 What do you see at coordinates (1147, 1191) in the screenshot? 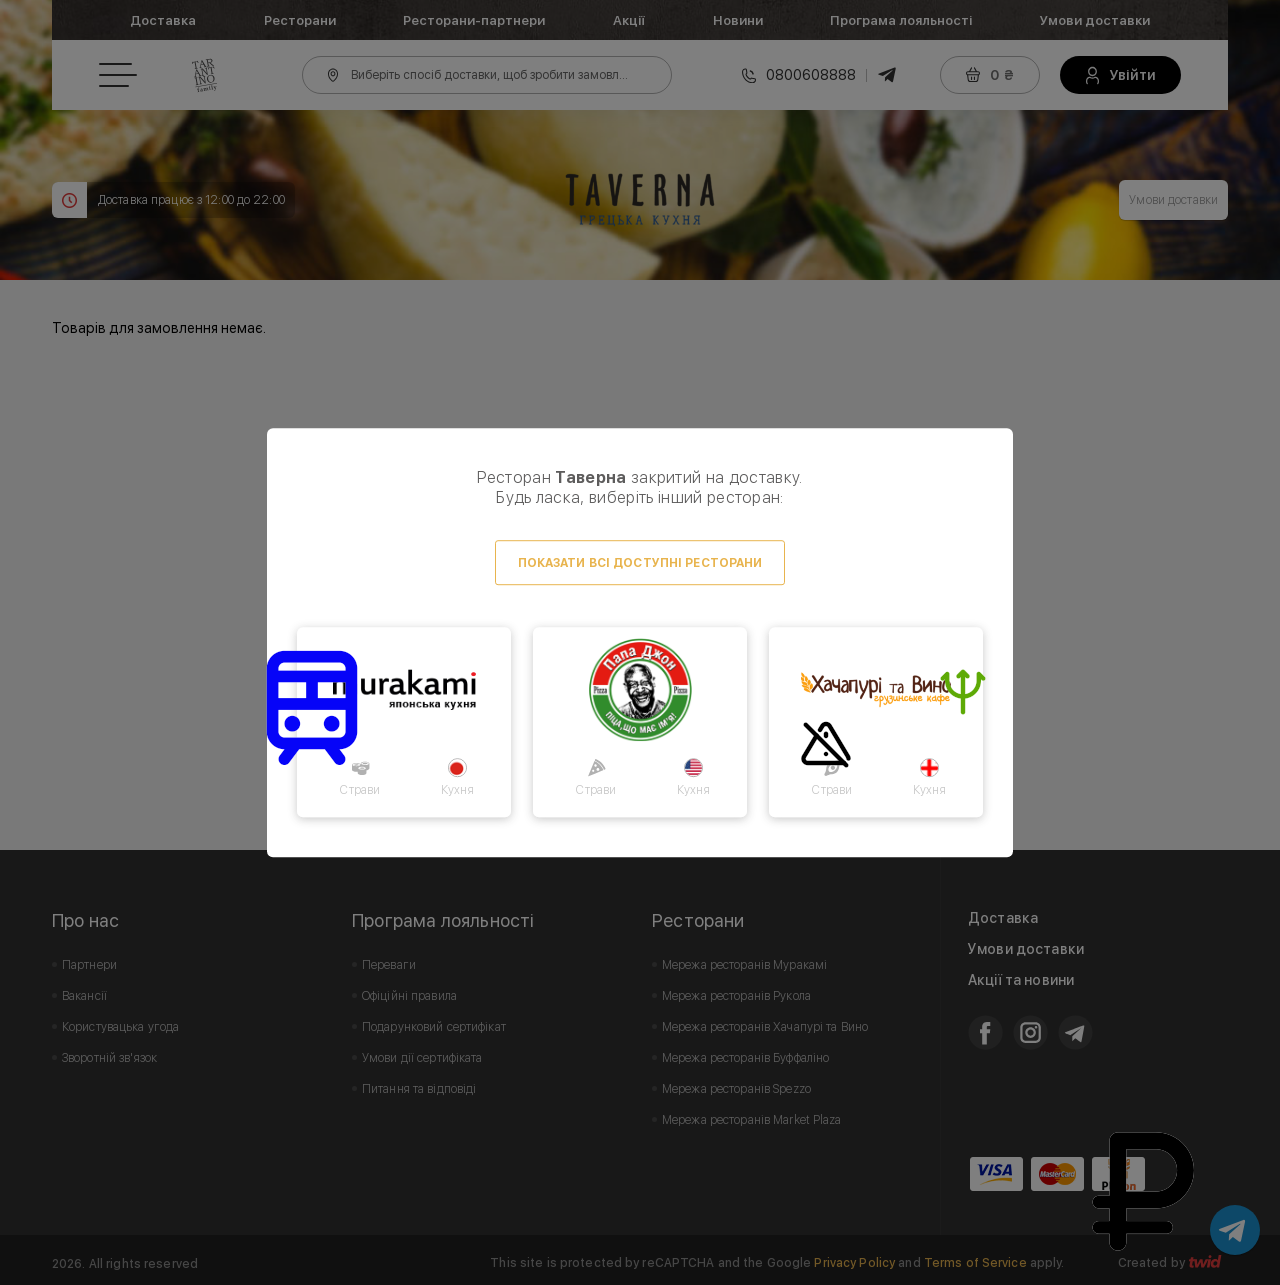
I see `indicates Russian ruble currency` at bounding box center [1147, 1191].